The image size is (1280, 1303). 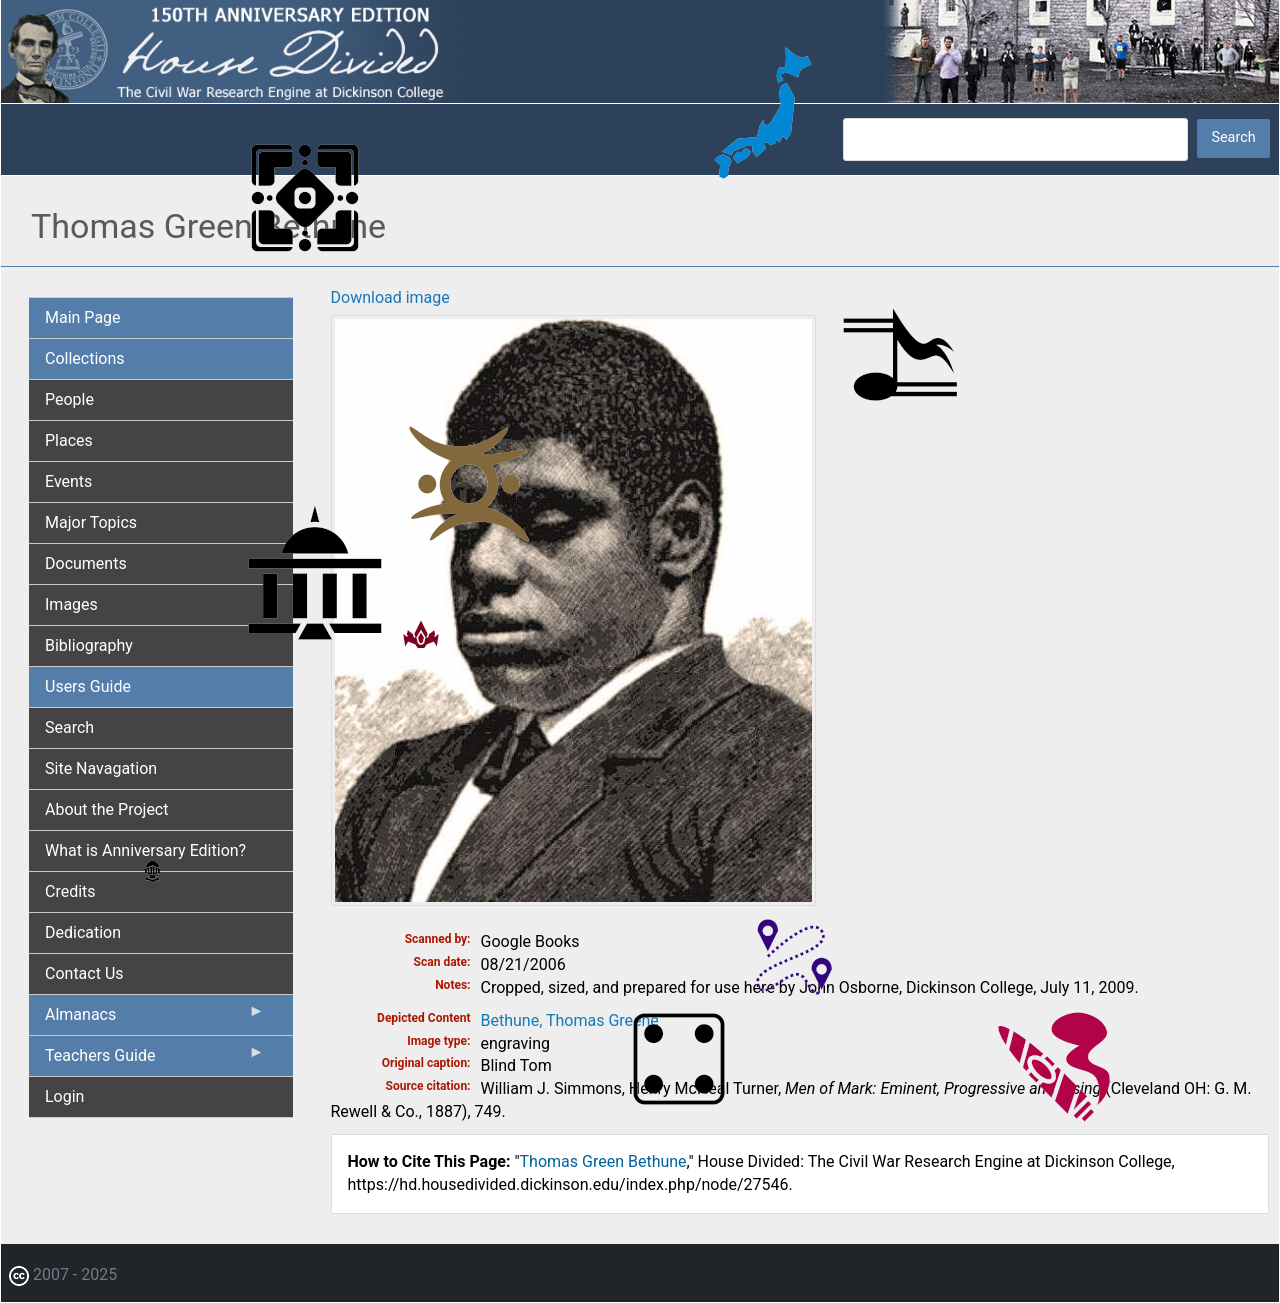 What do you see at coordinates (152, 871) in the screenshot?
I see `select knight or warrior character class` at bounding box center [152, 871].